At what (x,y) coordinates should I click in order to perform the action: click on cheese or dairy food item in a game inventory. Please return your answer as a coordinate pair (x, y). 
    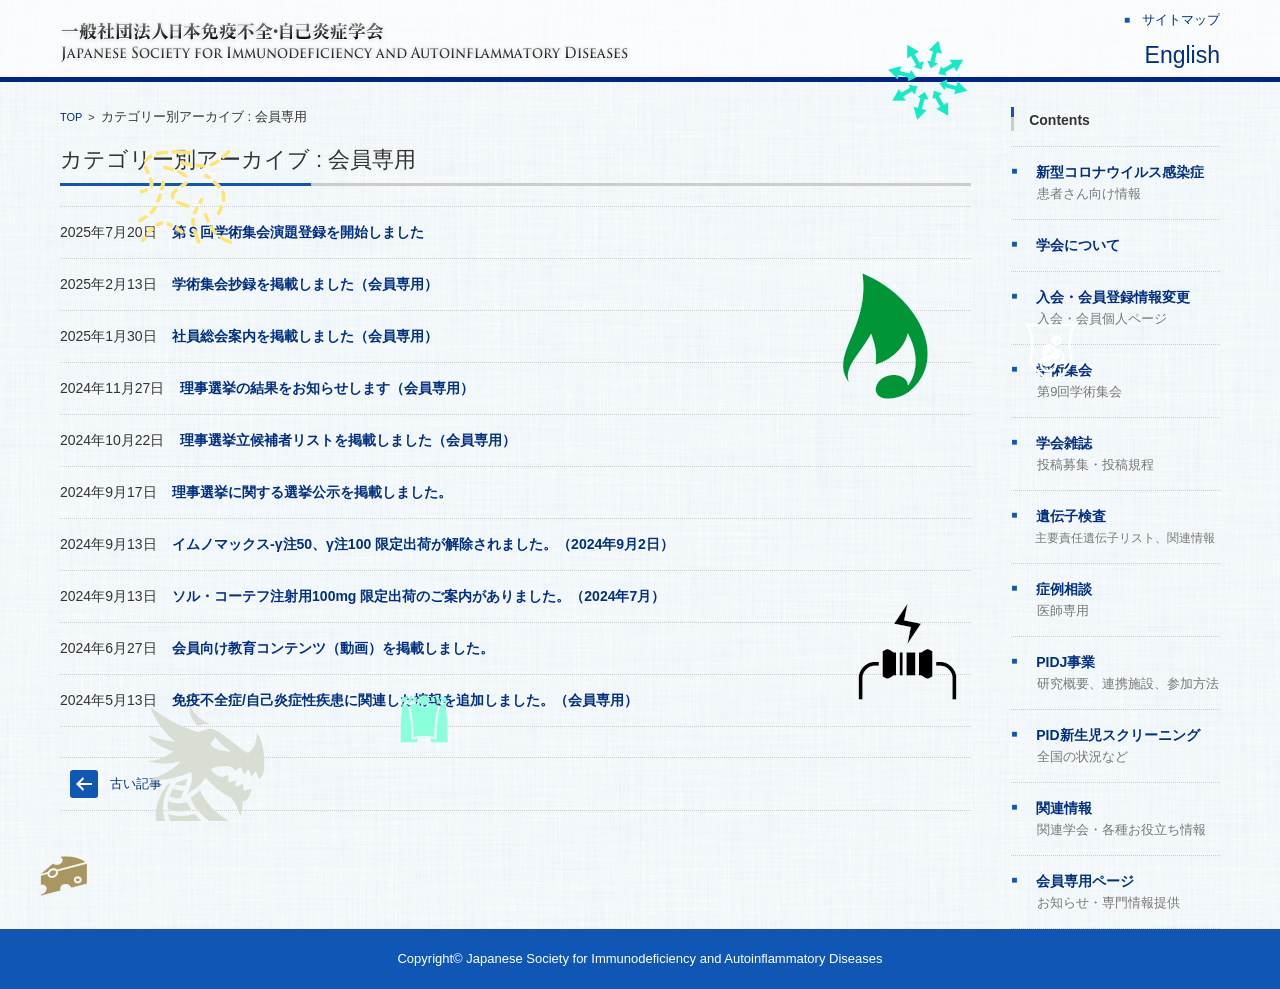
    Looking at the image, I should click on (64, 877).